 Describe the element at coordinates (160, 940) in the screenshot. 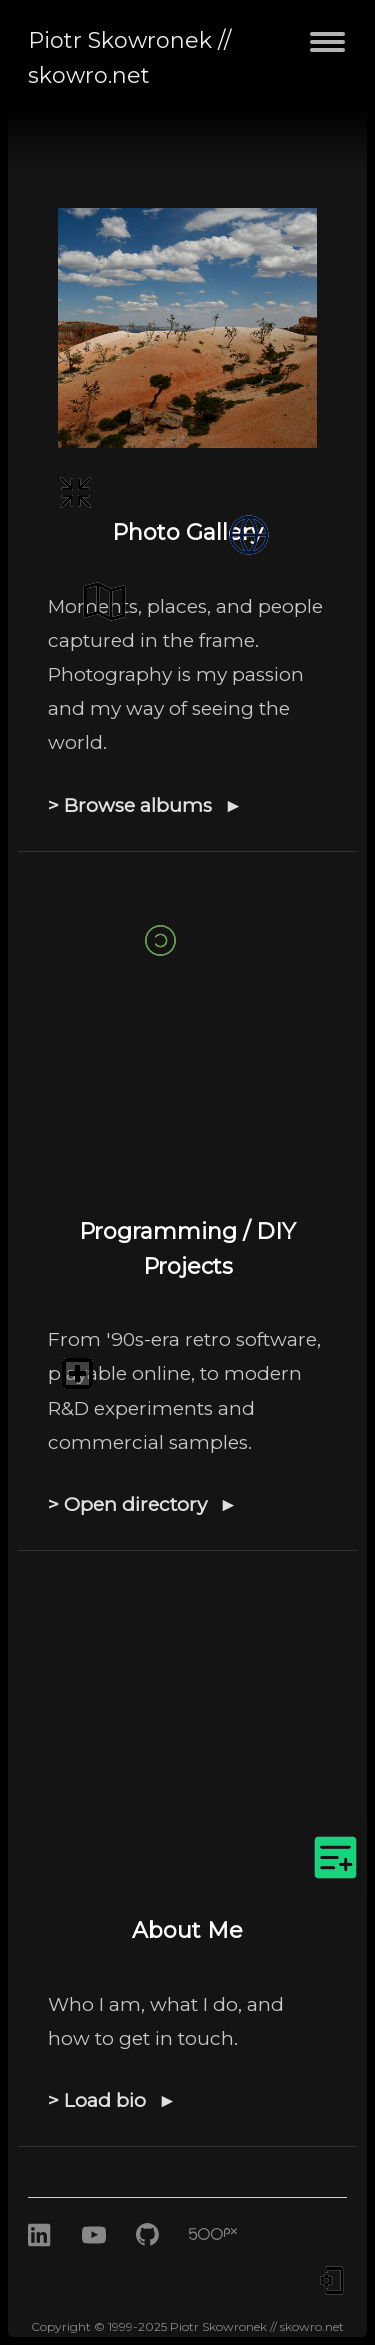

I see `indicates copyleft licensing status` at that location.